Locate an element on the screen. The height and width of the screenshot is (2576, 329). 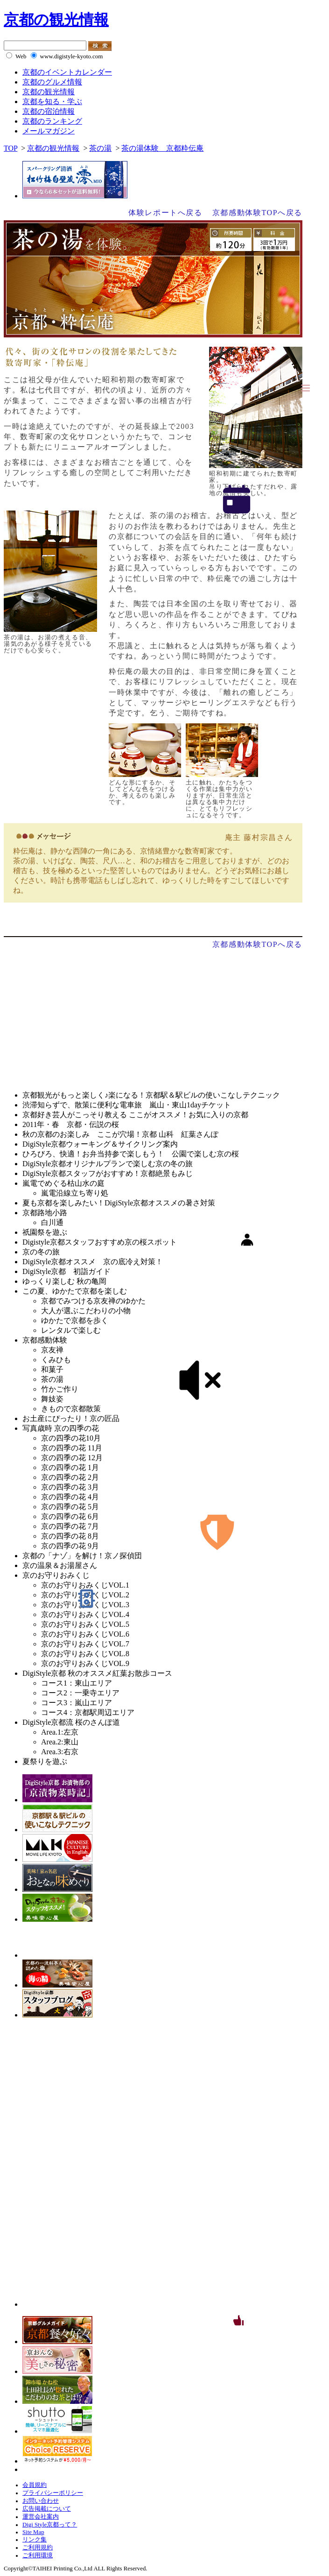
open text channel or messaging is located at coordinates (305, 388).